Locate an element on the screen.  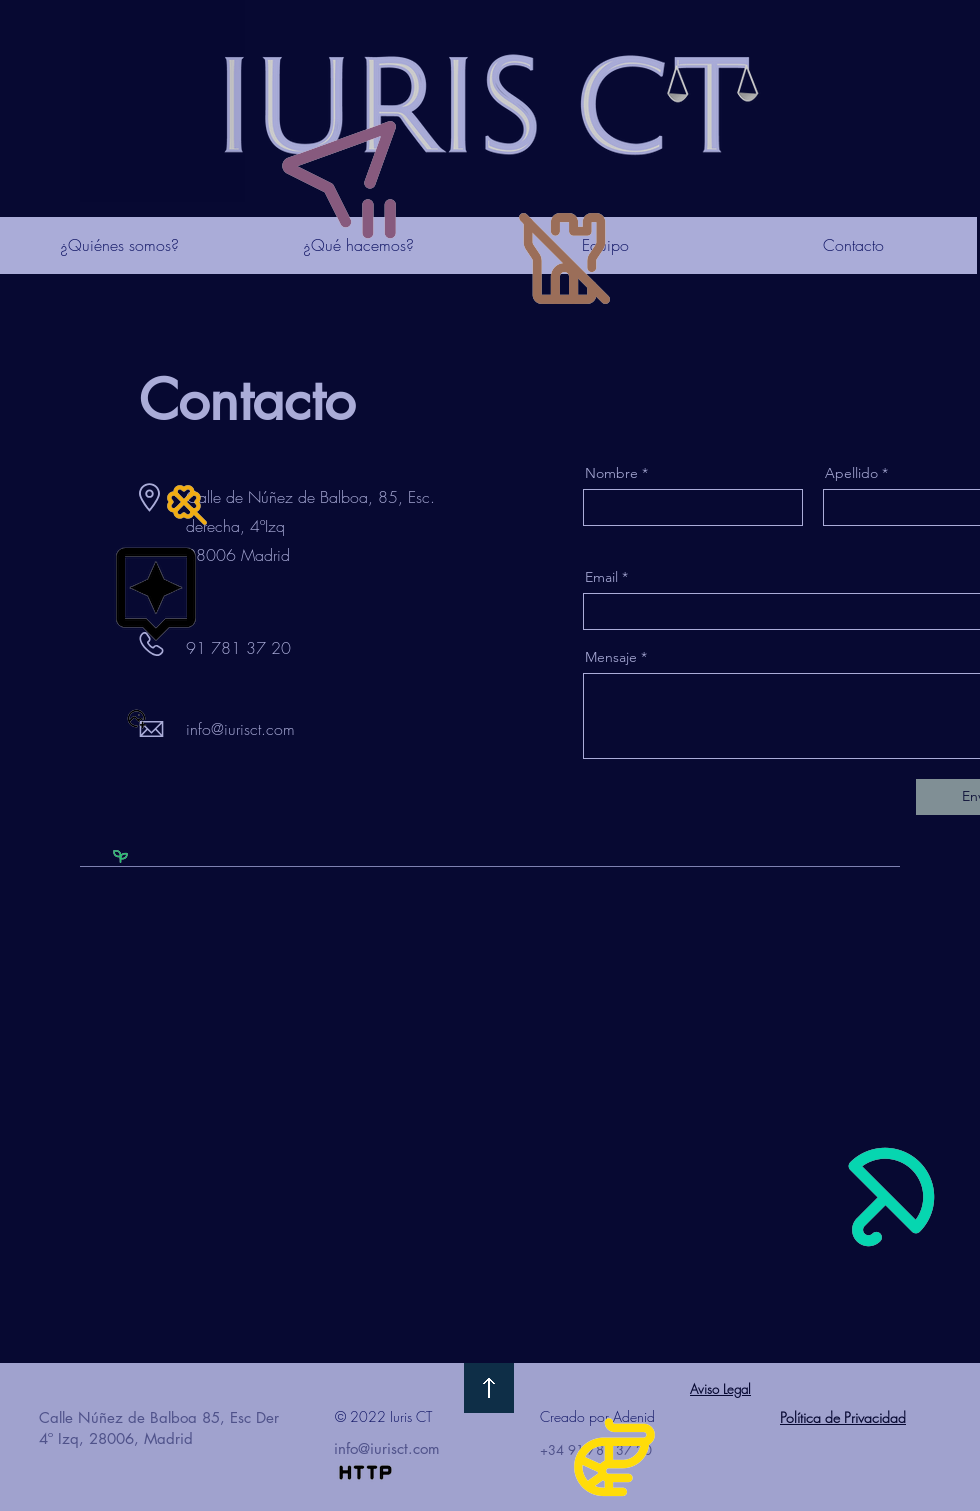
add a new photo to your collection is located at coordinates (136, 718).